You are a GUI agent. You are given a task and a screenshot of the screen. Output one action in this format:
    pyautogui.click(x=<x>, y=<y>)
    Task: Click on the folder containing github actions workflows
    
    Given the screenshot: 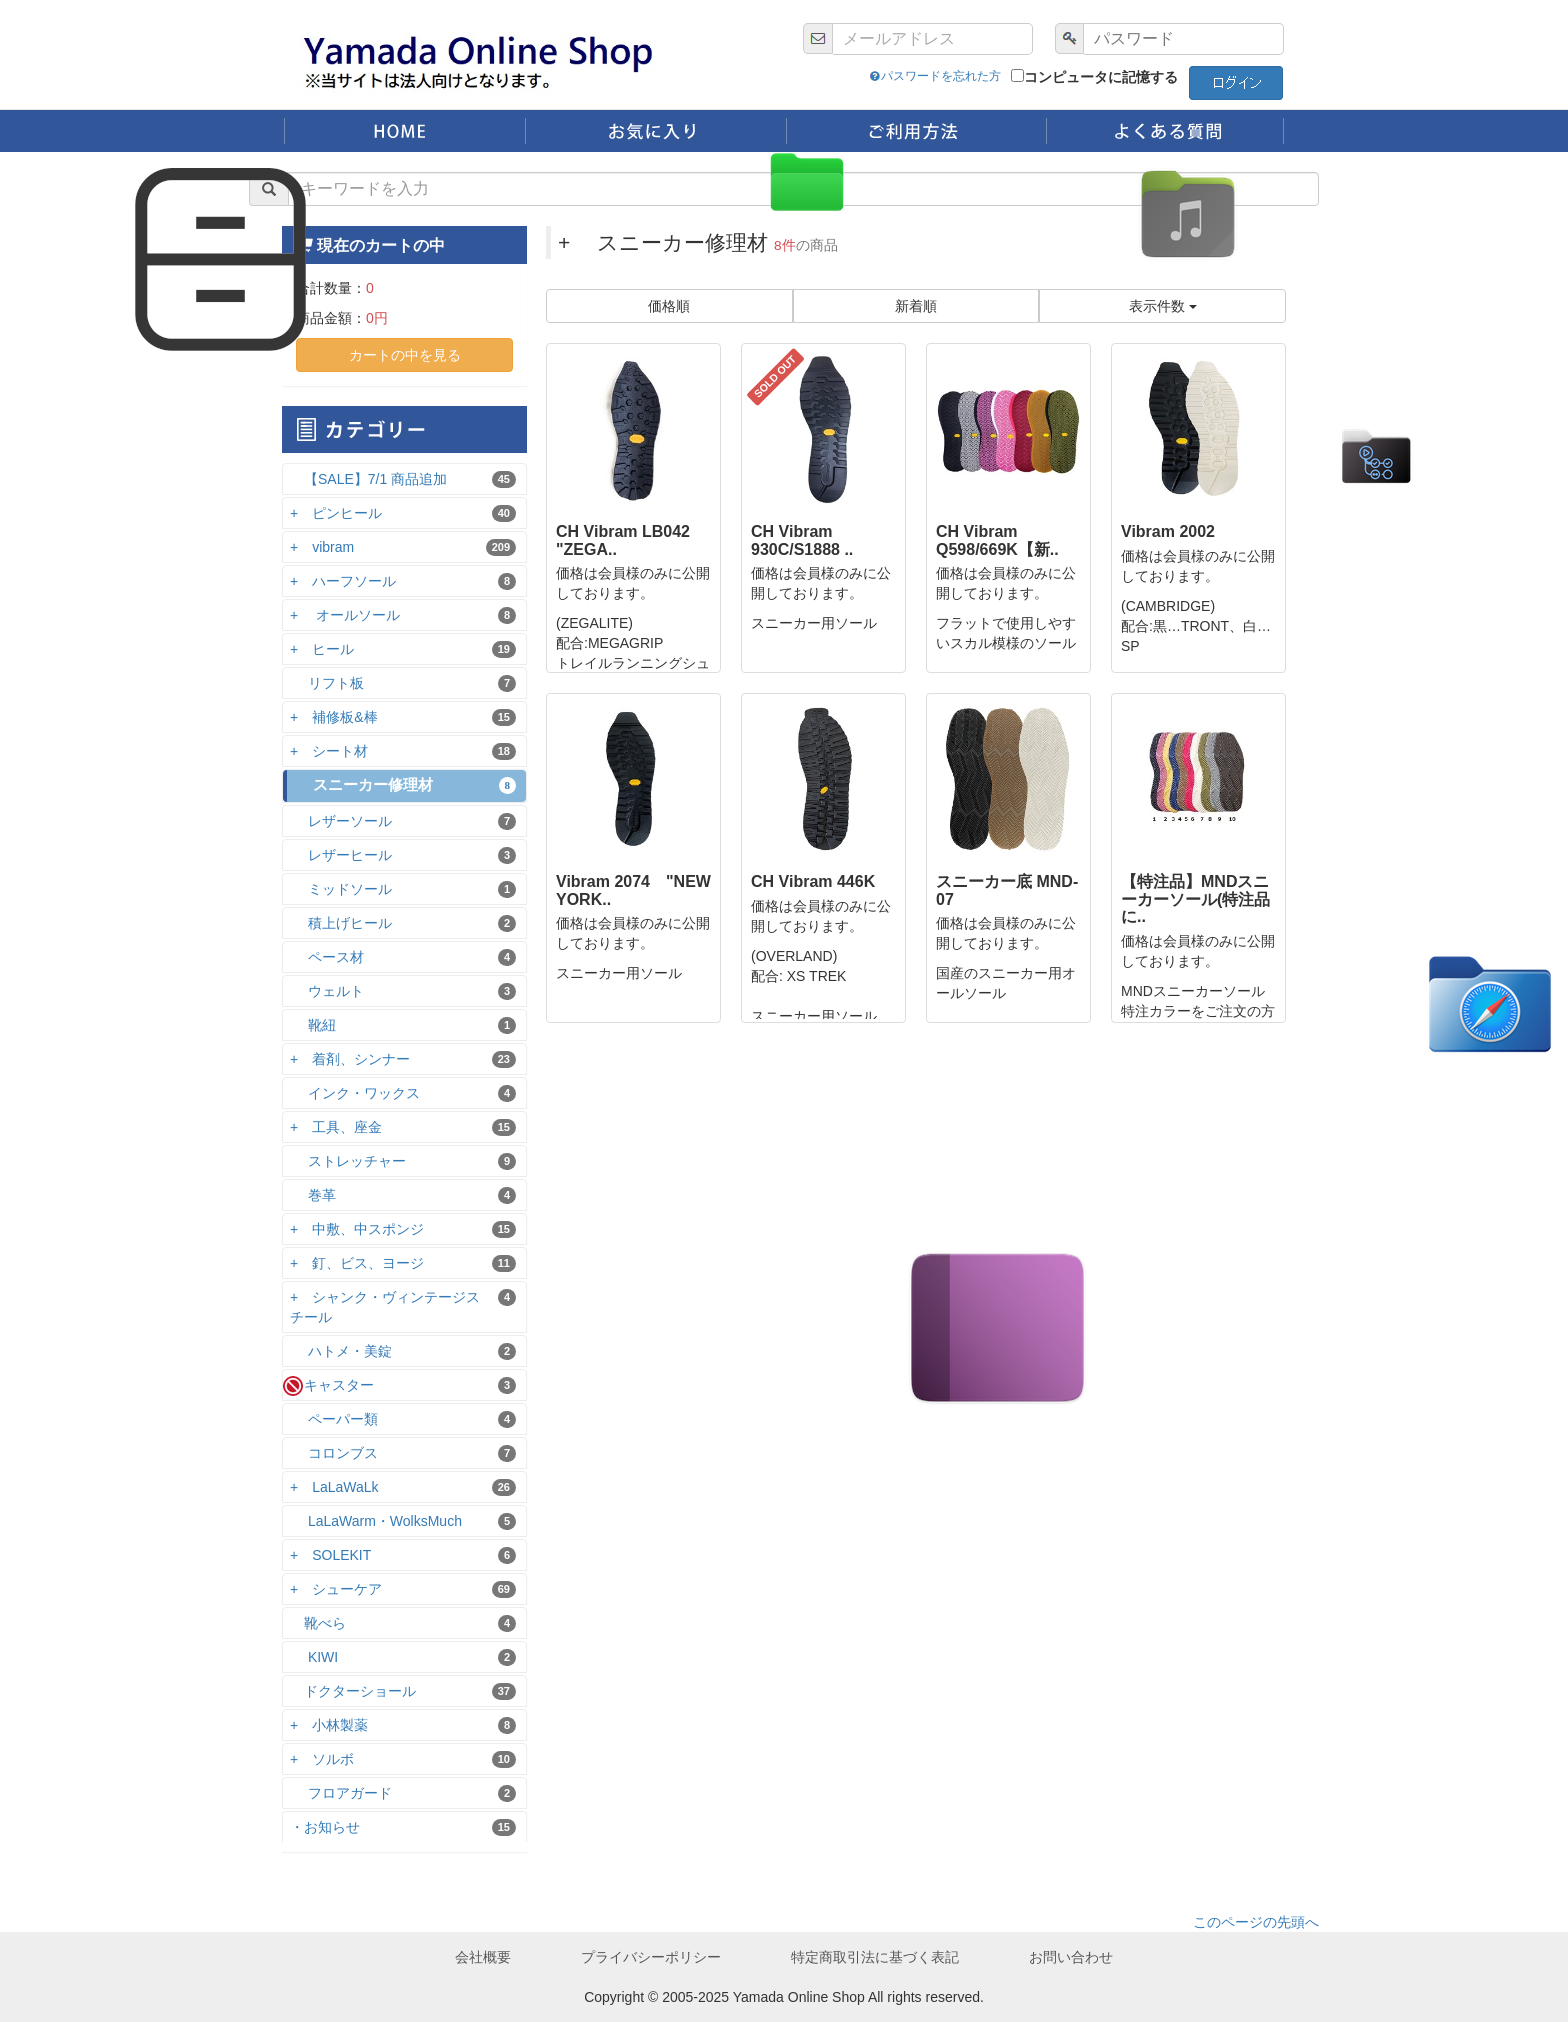 What is the action you would take?
    pyautogui.click(x=1376, y=458)
    